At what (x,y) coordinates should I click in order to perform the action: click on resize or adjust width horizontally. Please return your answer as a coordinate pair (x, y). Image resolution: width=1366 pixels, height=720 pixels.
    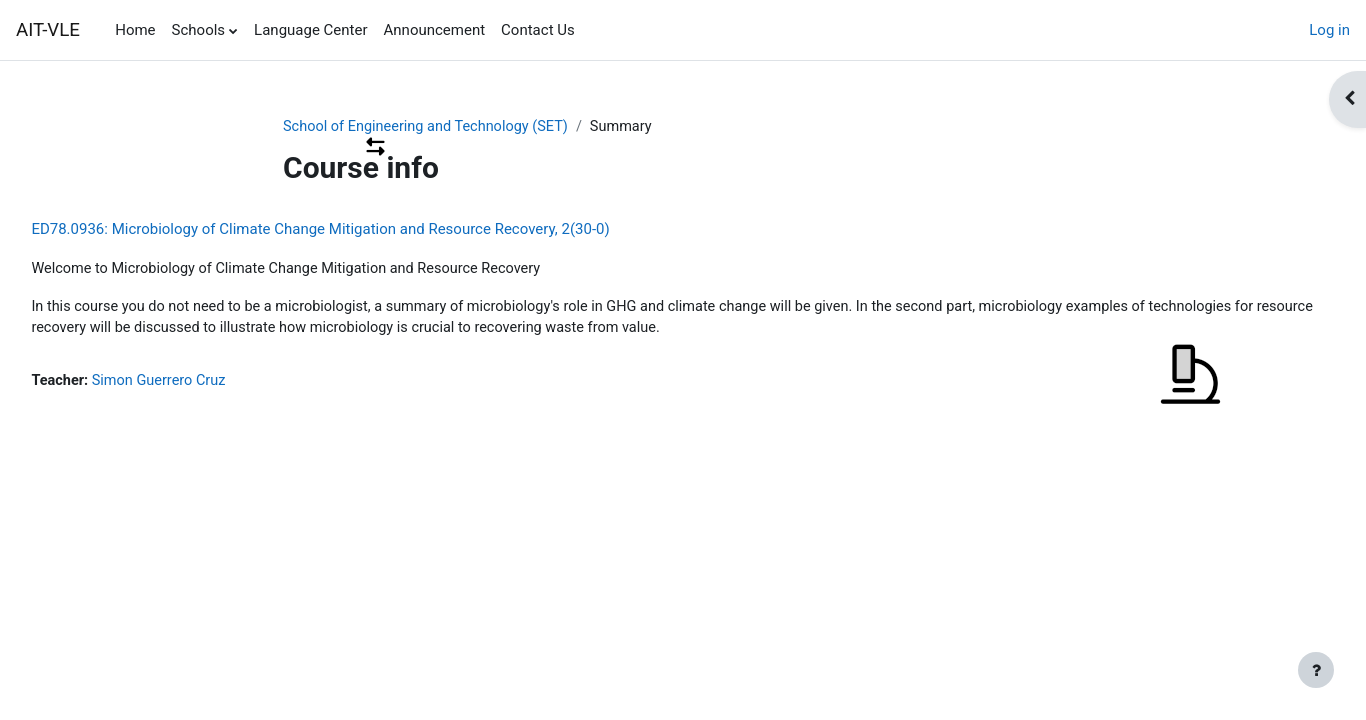
    Looking at the image, I should click on (375, 146).